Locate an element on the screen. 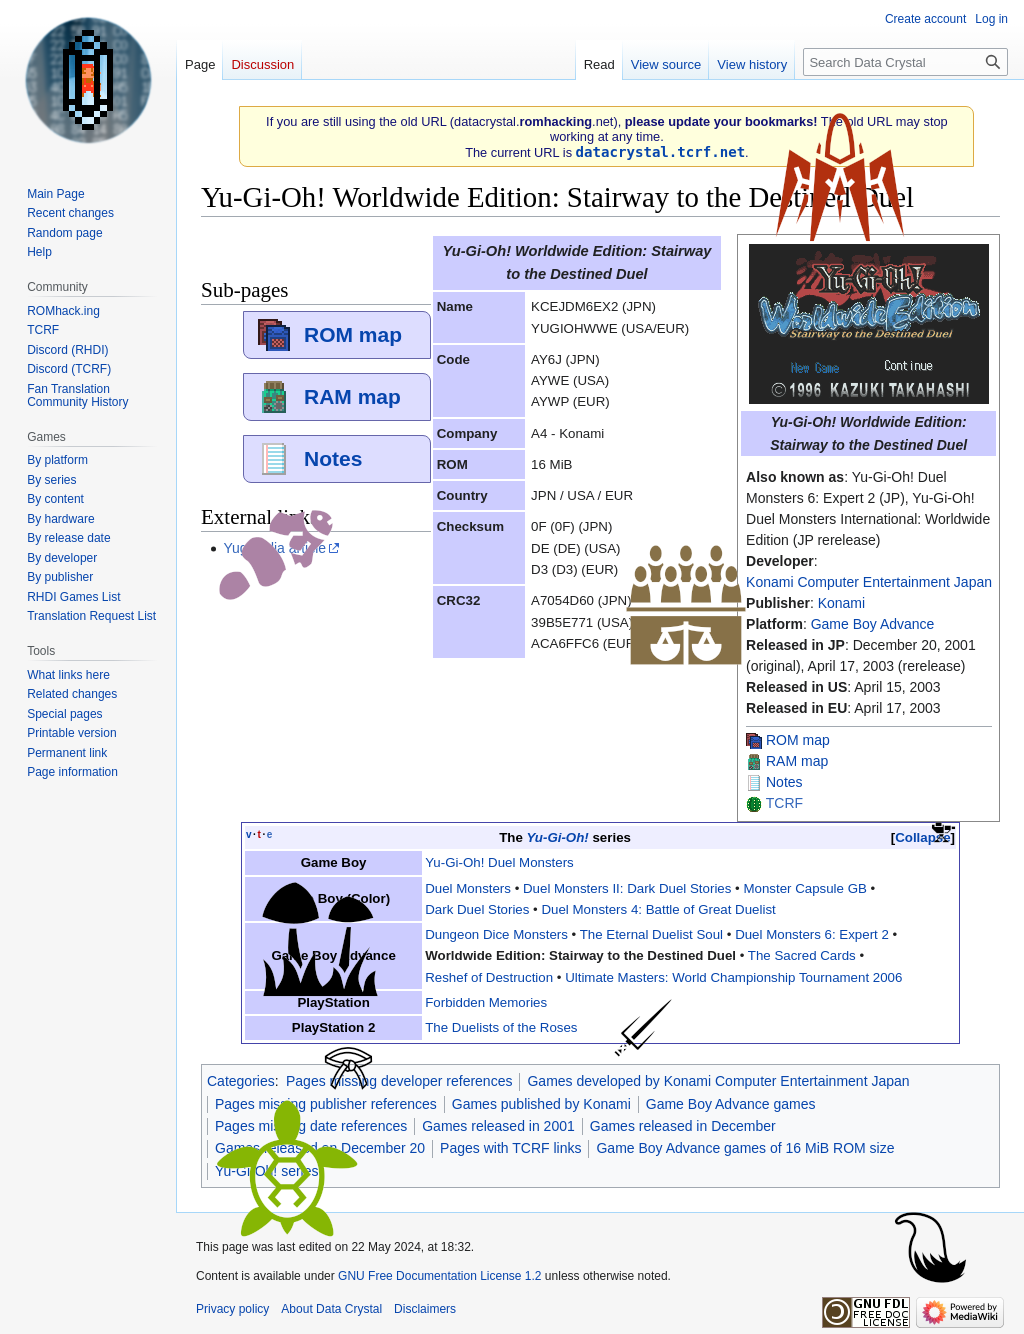 This screenshot has width=1024, height=1334. view jury or tribunal panel is located at coordinates (686, 605).